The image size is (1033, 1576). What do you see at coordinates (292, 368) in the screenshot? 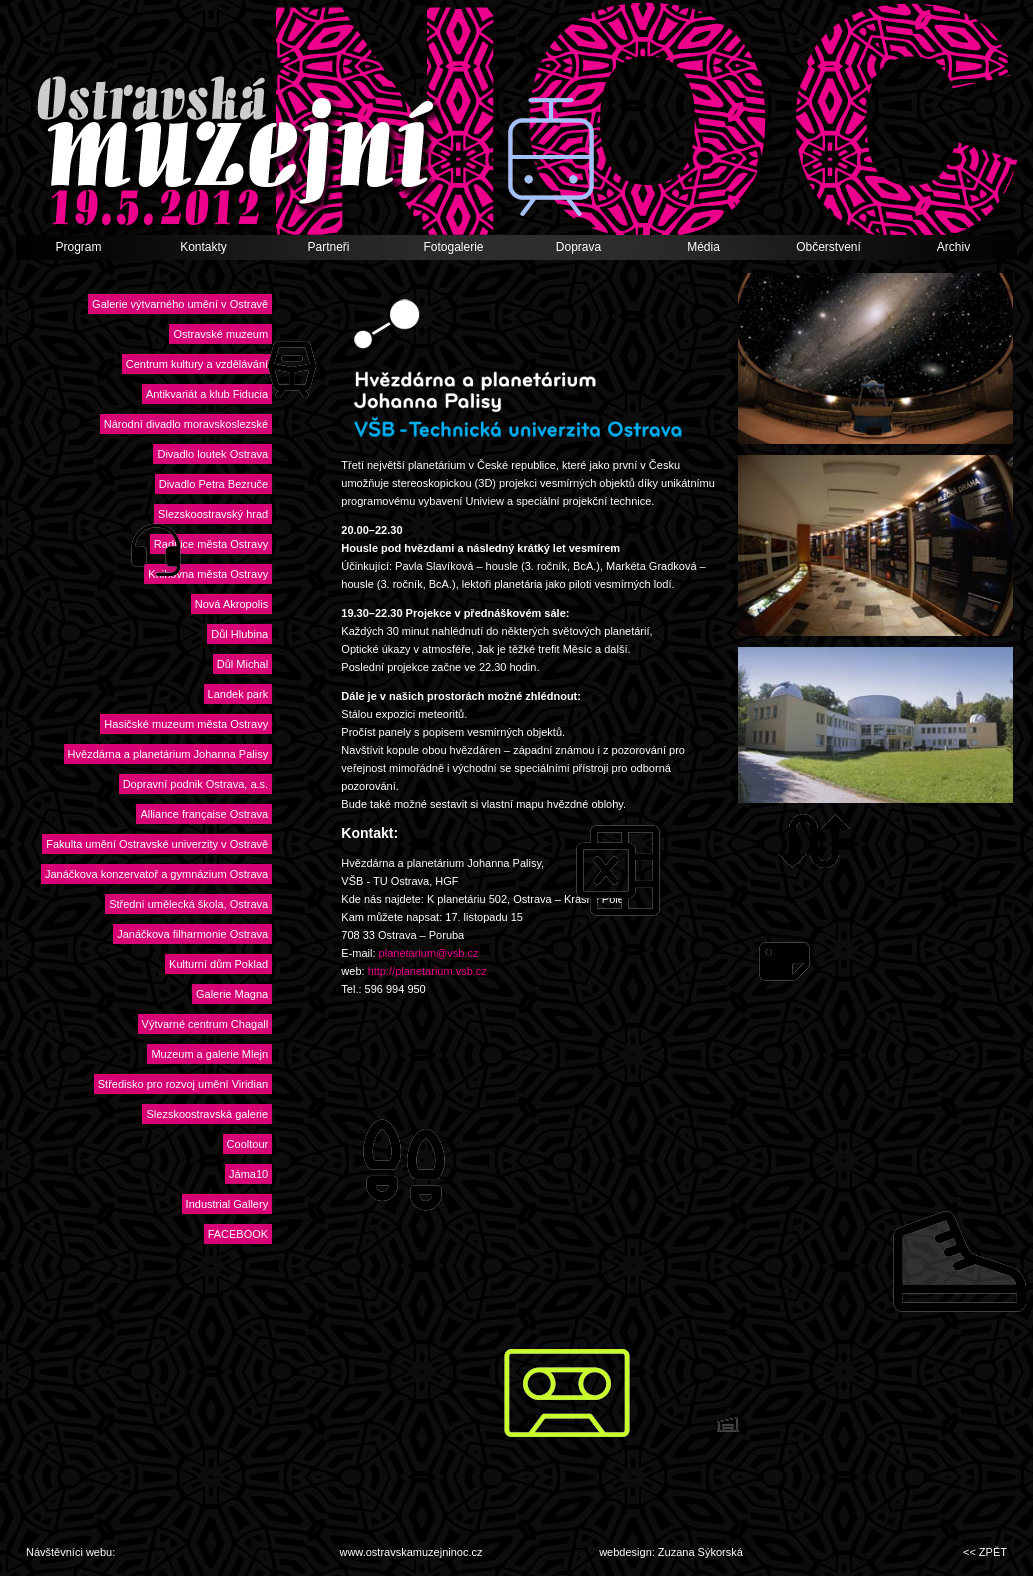
I see `access regional train schedules` at bounding box center [292, 368].